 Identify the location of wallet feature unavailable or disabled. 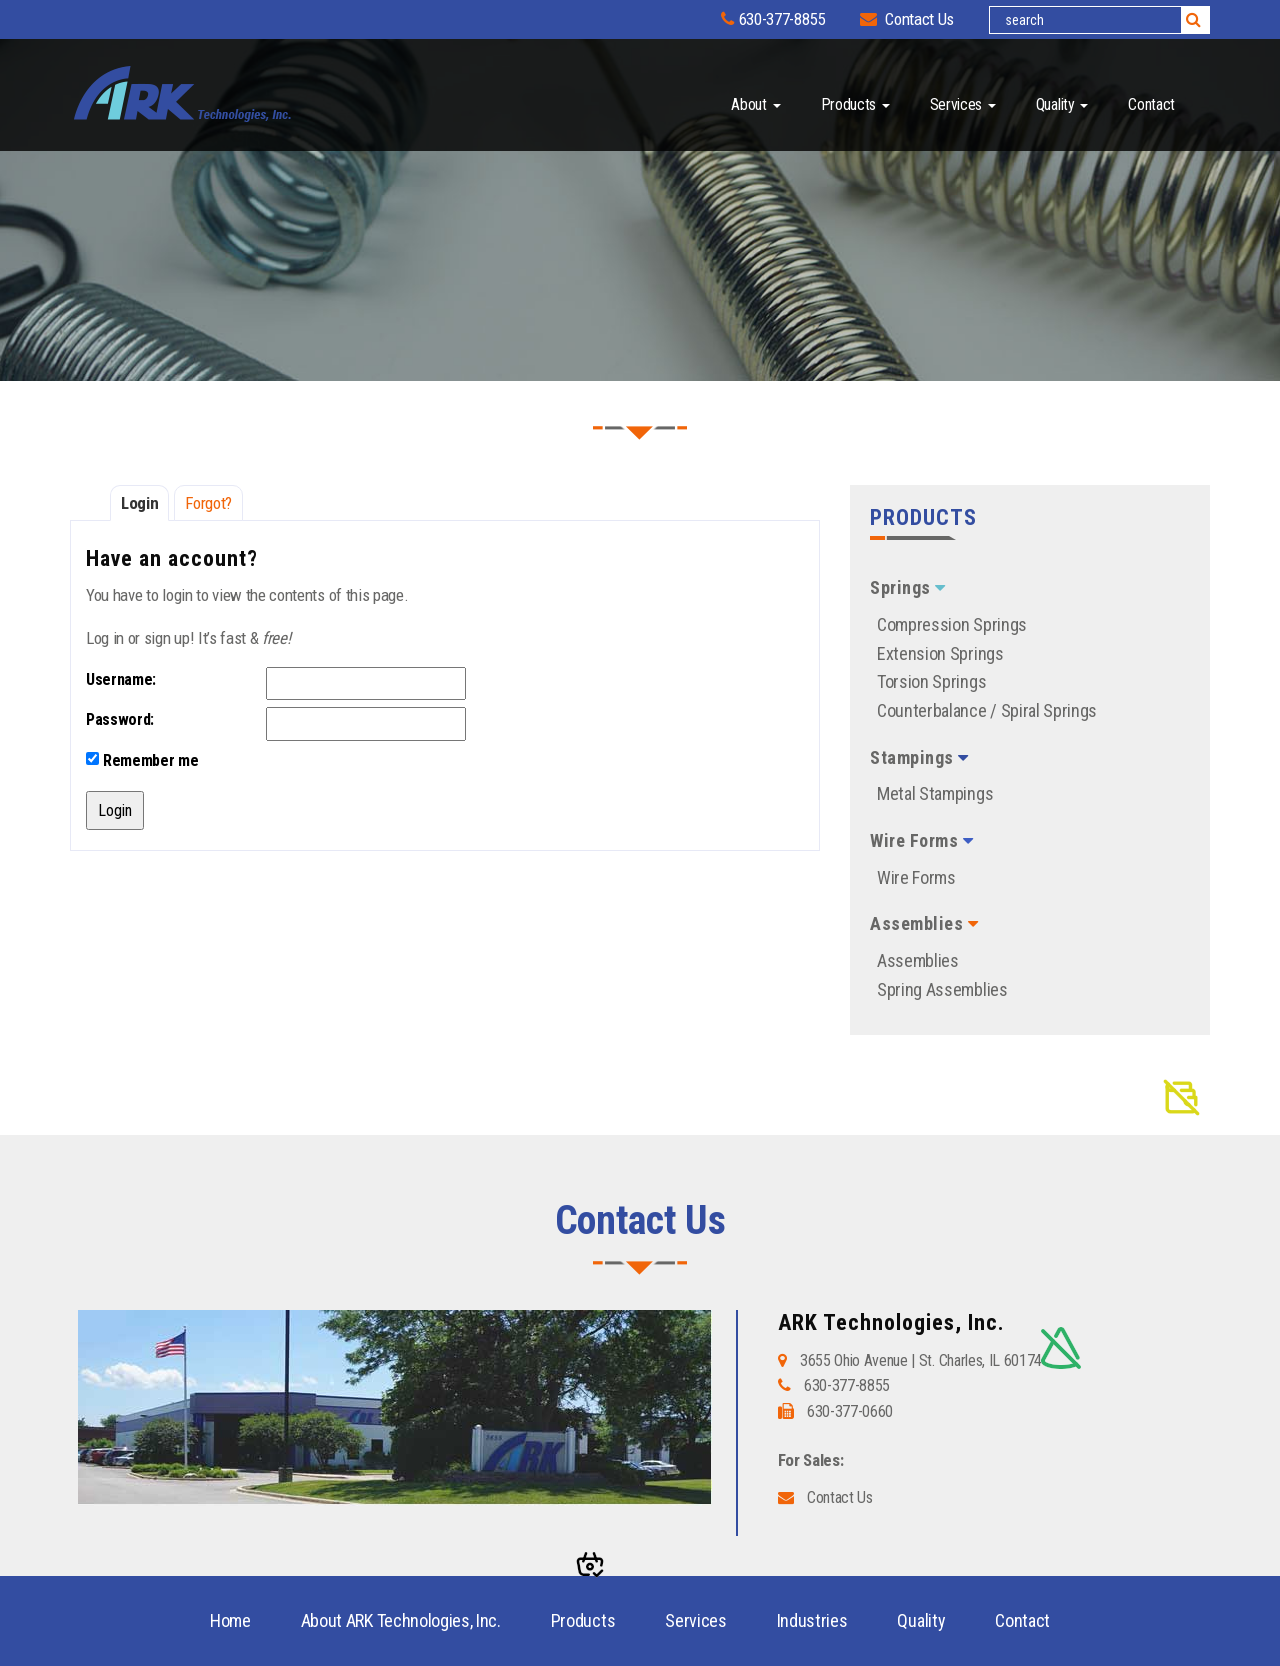
(1181, 1097).